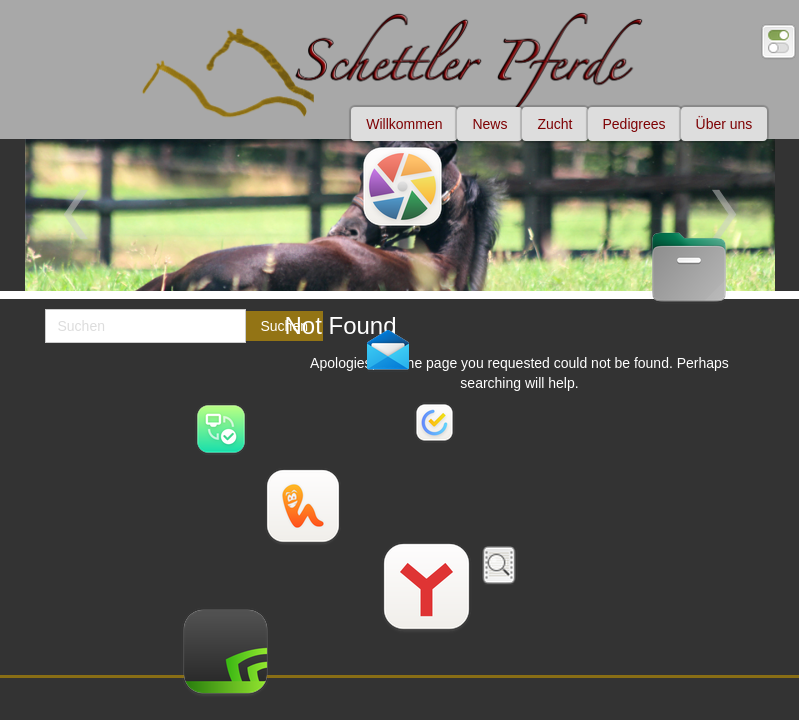 The height and width of the screenshot is (720, 799). I want to click on open darktable photo editing application, so click(402, 186).